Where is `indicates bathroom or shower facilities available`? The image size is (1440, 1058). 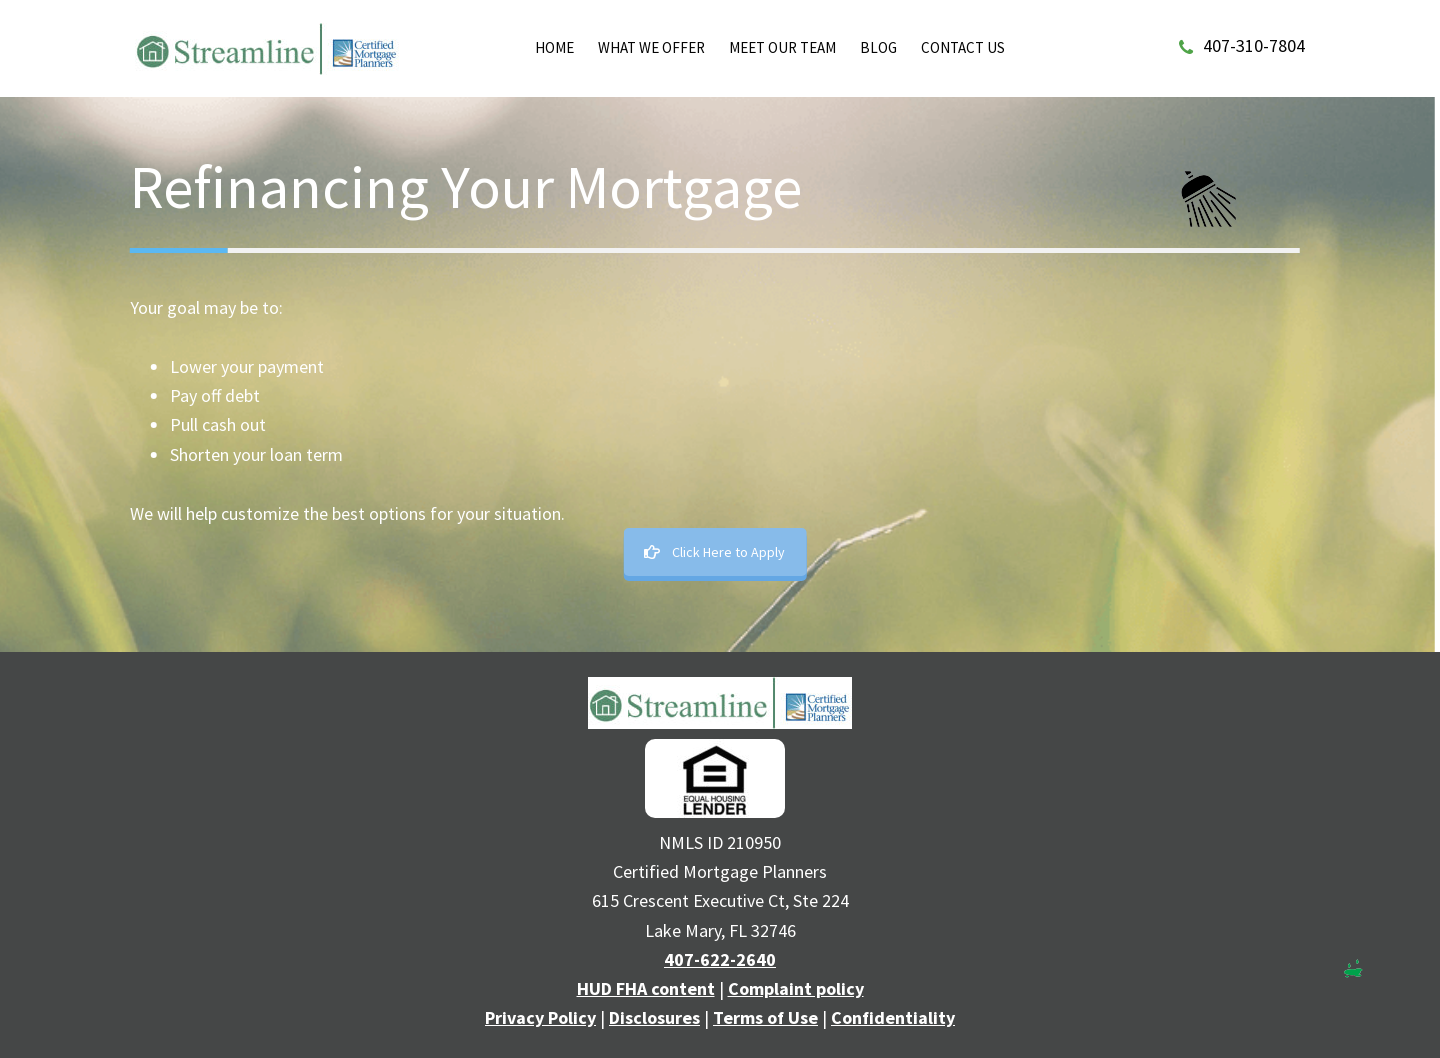 indicates bathroom or shower facilities available is located at coordinates (1208, 199).